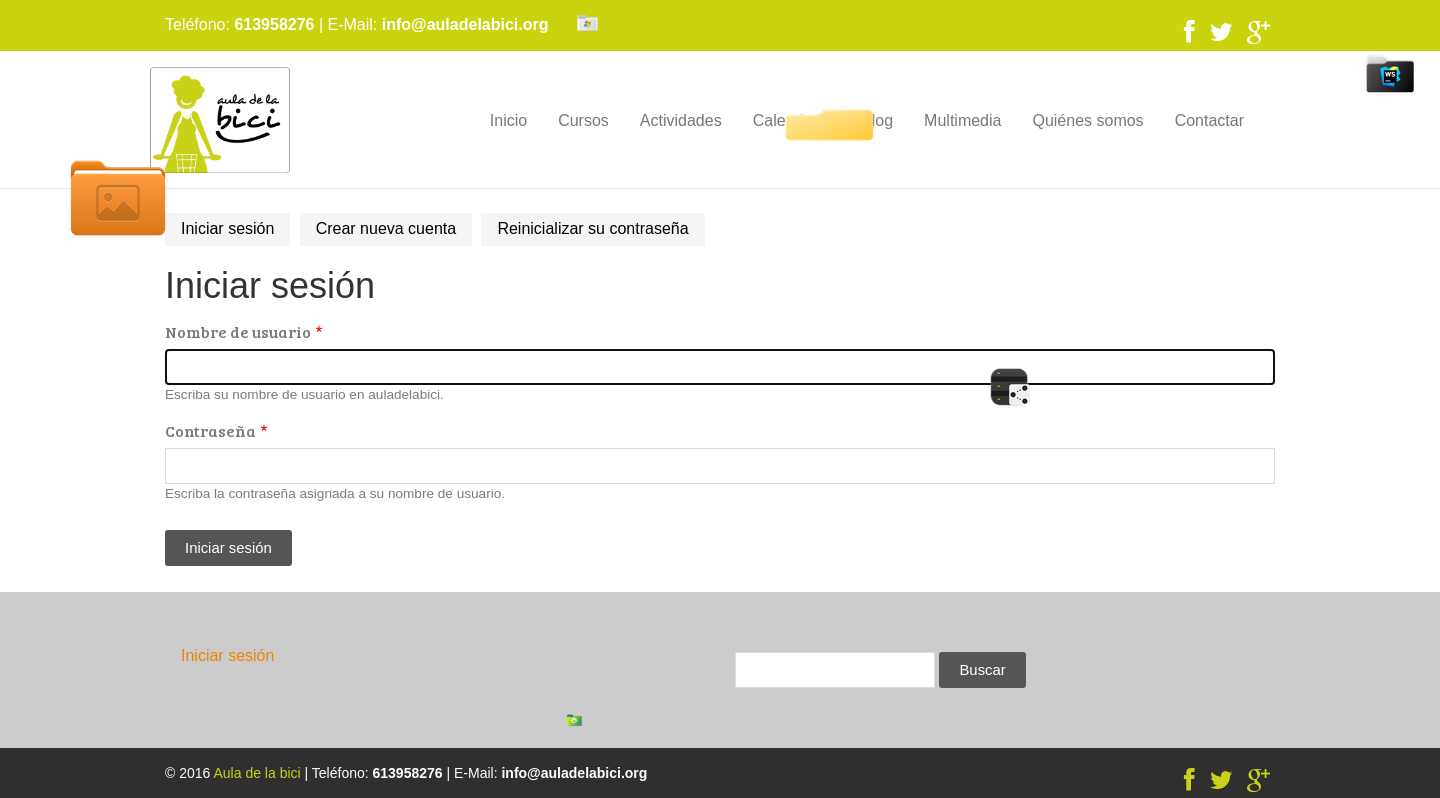 The width and height of the screenshot is (1440, 798). What do you see at coordinates (1009, 387) in the screenshot?
I see `configure network server sharing preferences` at bounding box center [1009, 387].